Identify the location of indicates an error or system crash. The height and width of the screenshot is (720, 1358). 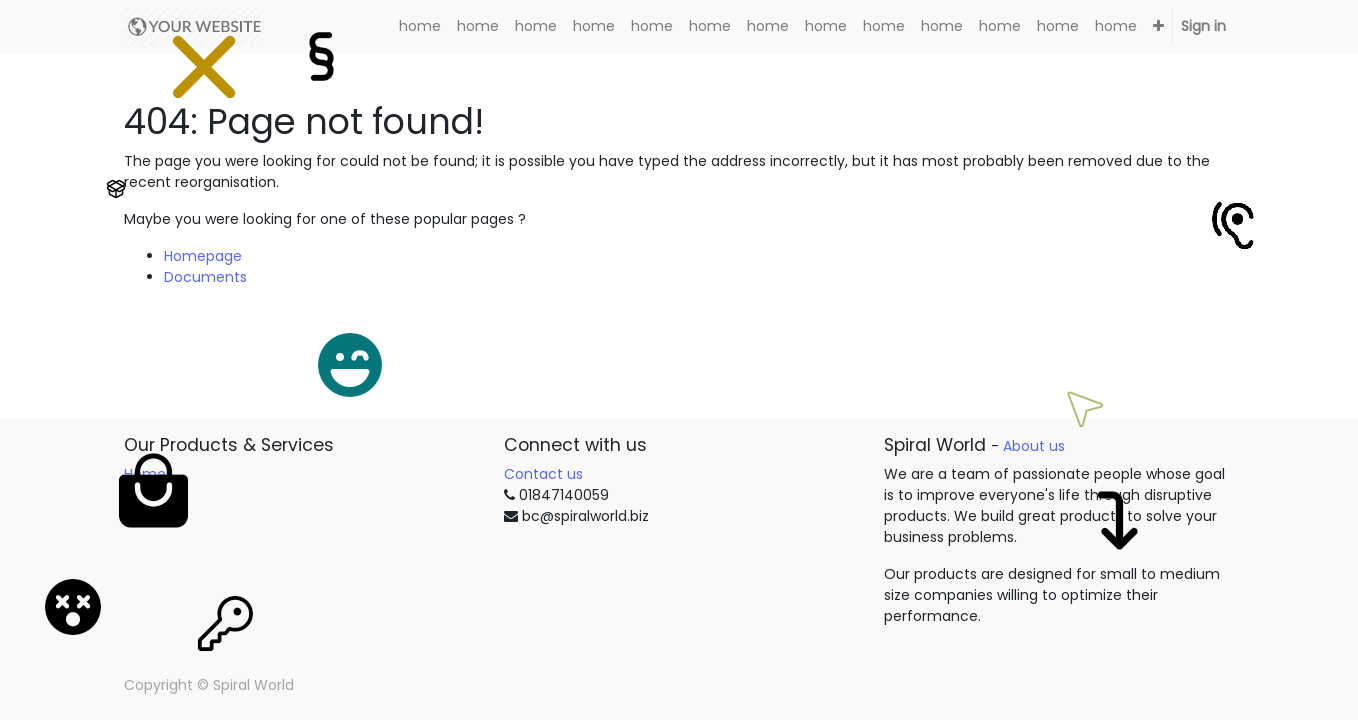
(73, 607).